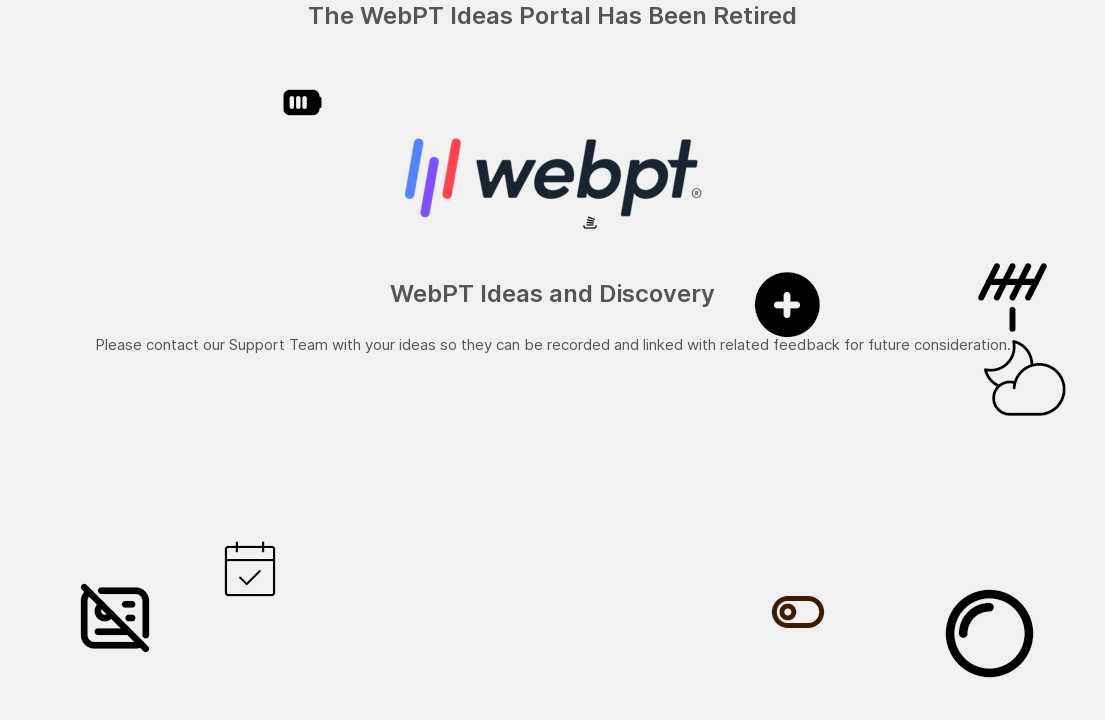 Image resolution: width=1105 pixels, height=720 pixels. I want to click on confirm or schedule an event, so click(250, 571).